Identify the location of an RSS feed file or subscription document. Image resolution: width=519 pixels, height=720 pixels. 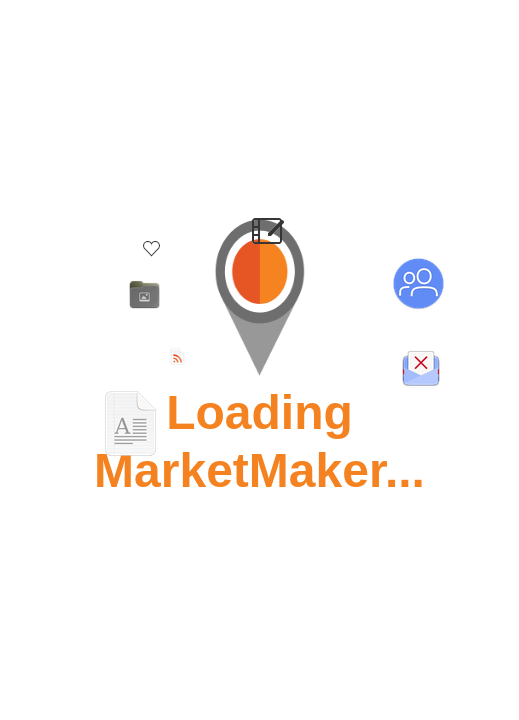
(177, 356).